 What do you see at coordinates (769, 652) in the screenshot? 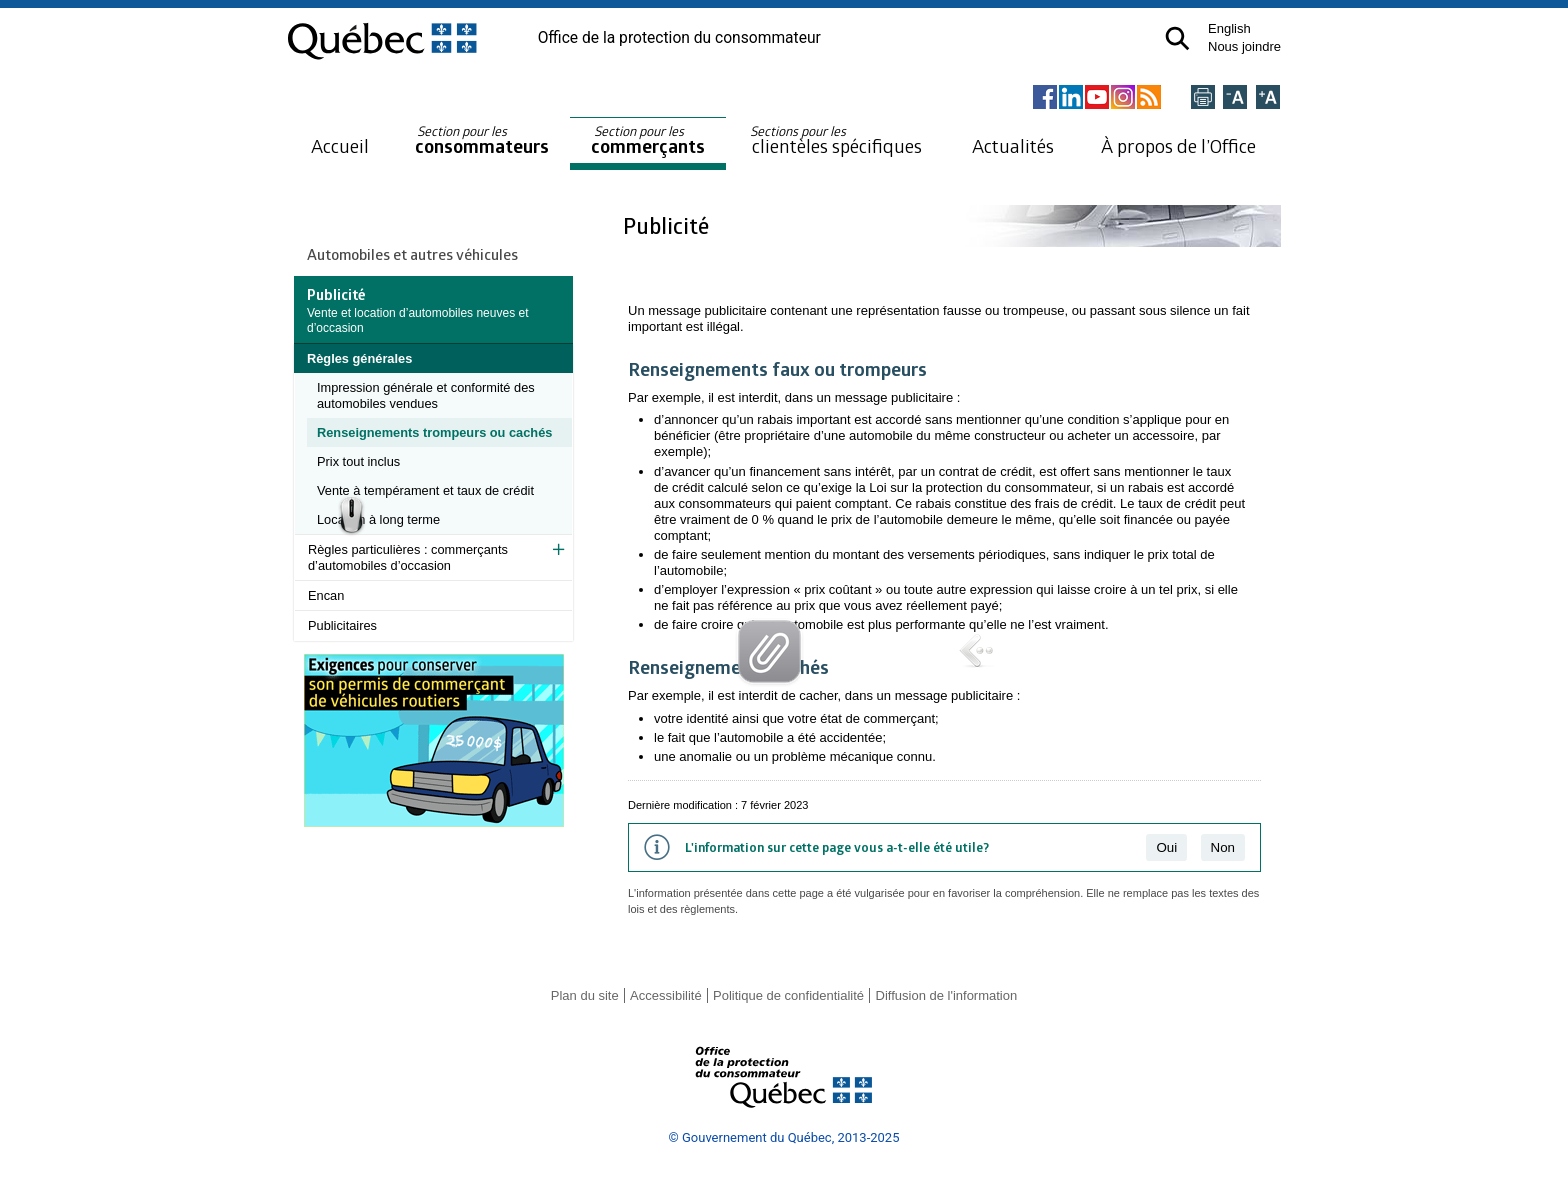
I see `open office or productivity applications` at bounding box center [769, 652].